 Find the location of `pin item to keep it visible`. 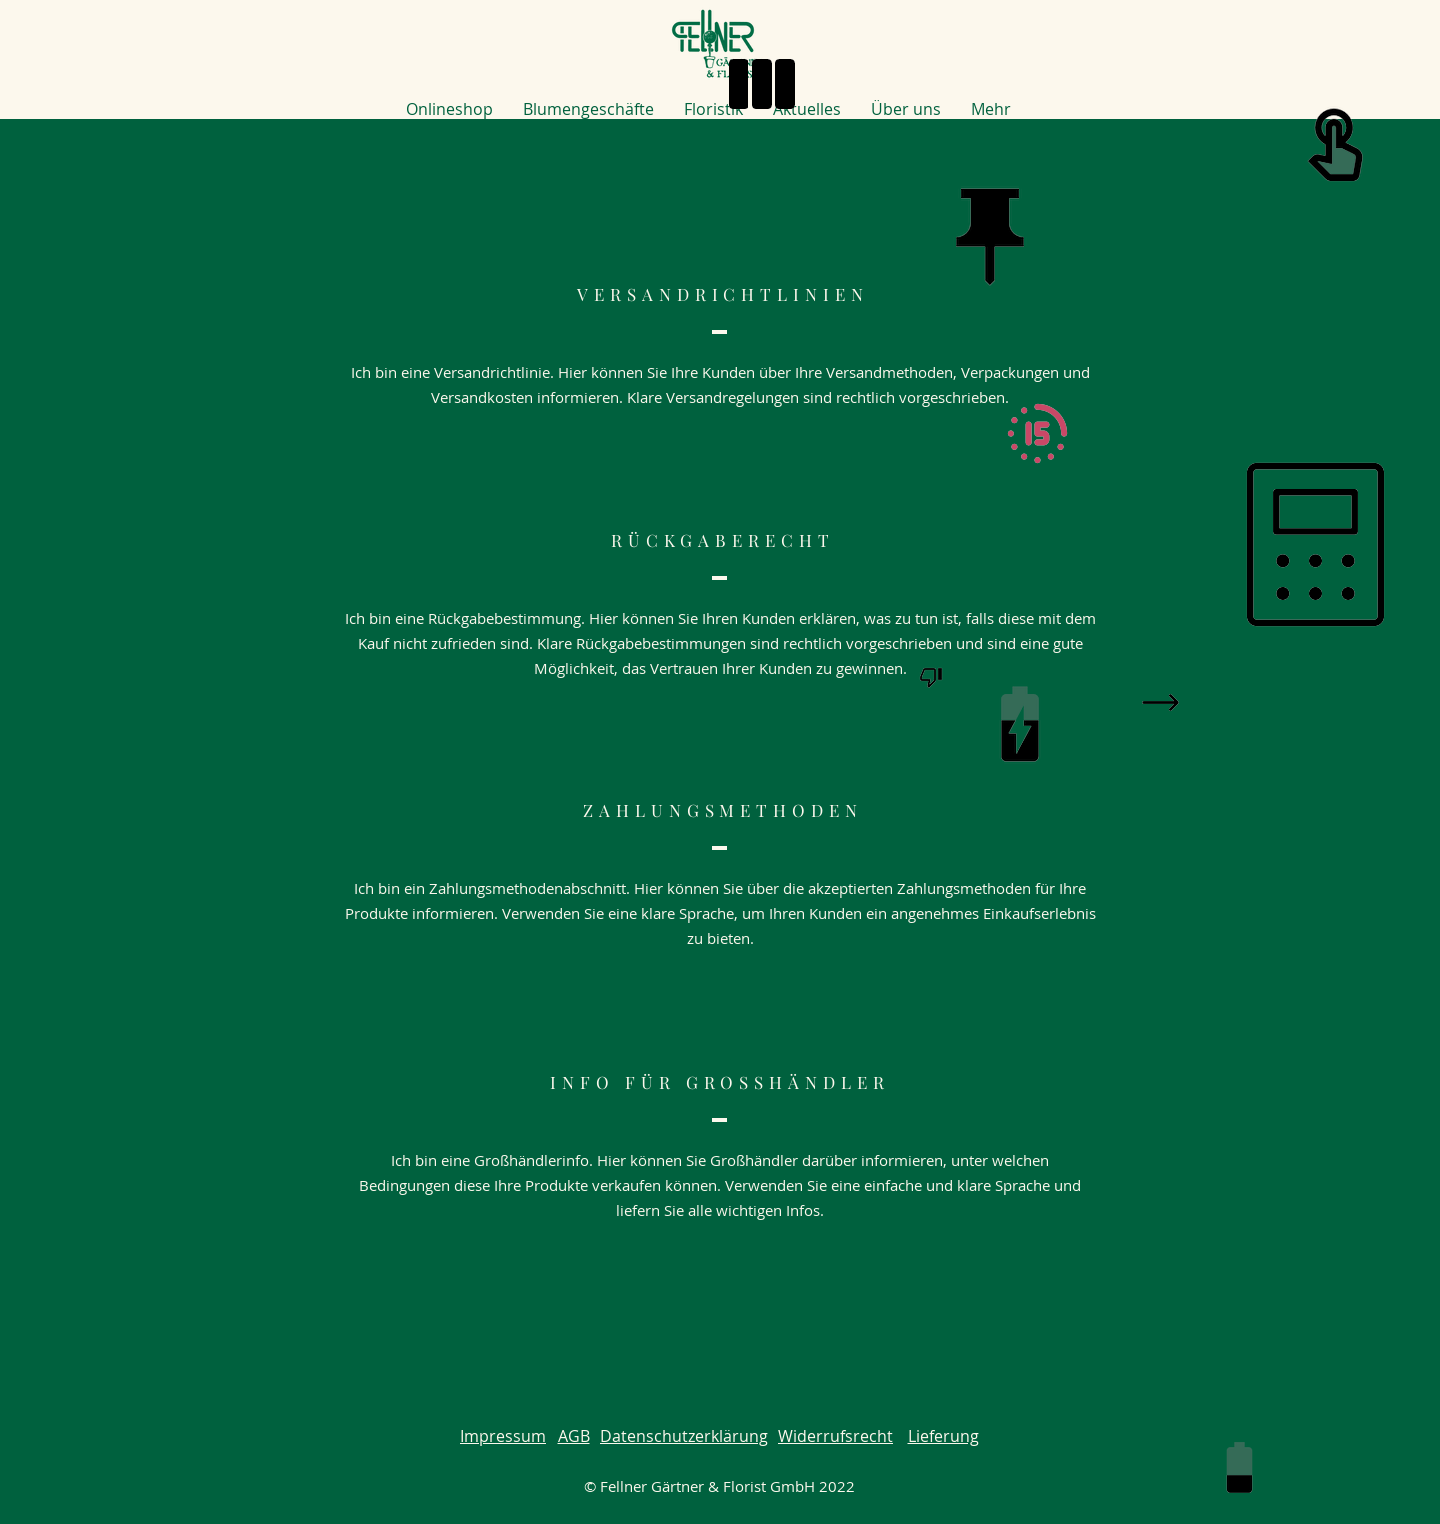

pin item to keep it visible is located at coordinates (990, 237).